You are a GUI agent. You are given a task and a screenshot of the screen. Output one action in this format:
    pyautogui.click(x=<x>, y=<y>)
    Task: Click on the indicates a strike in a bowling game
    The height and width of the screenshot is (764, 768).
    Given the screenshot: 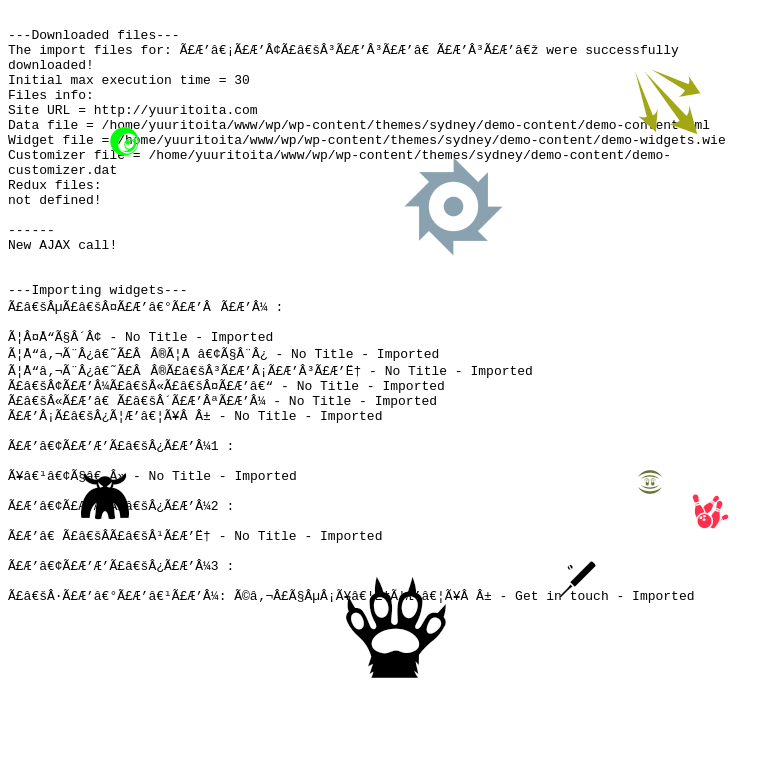 What is the action you would take?
    pyautogui.click(x=710, y=511)
    